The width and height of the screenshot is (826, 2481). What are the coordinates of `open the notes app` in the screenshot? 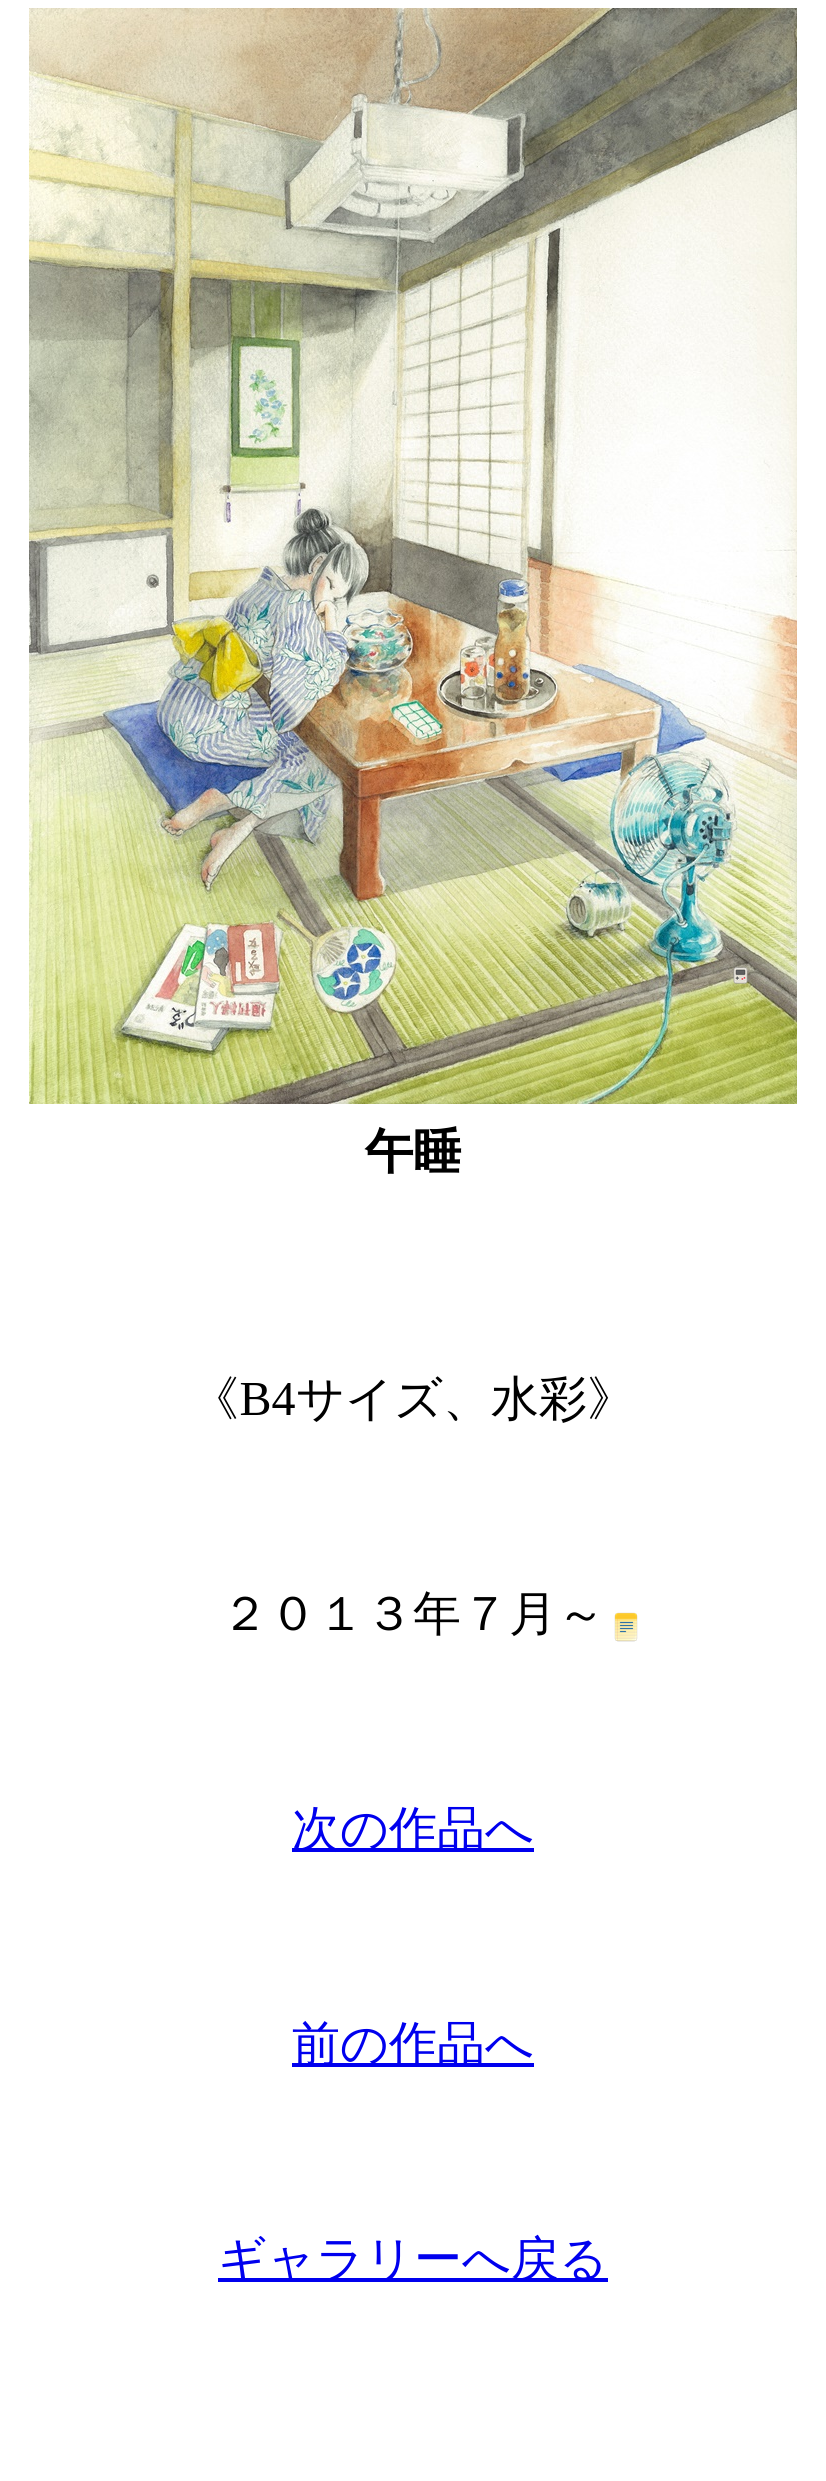 It's located at (626, 1627).